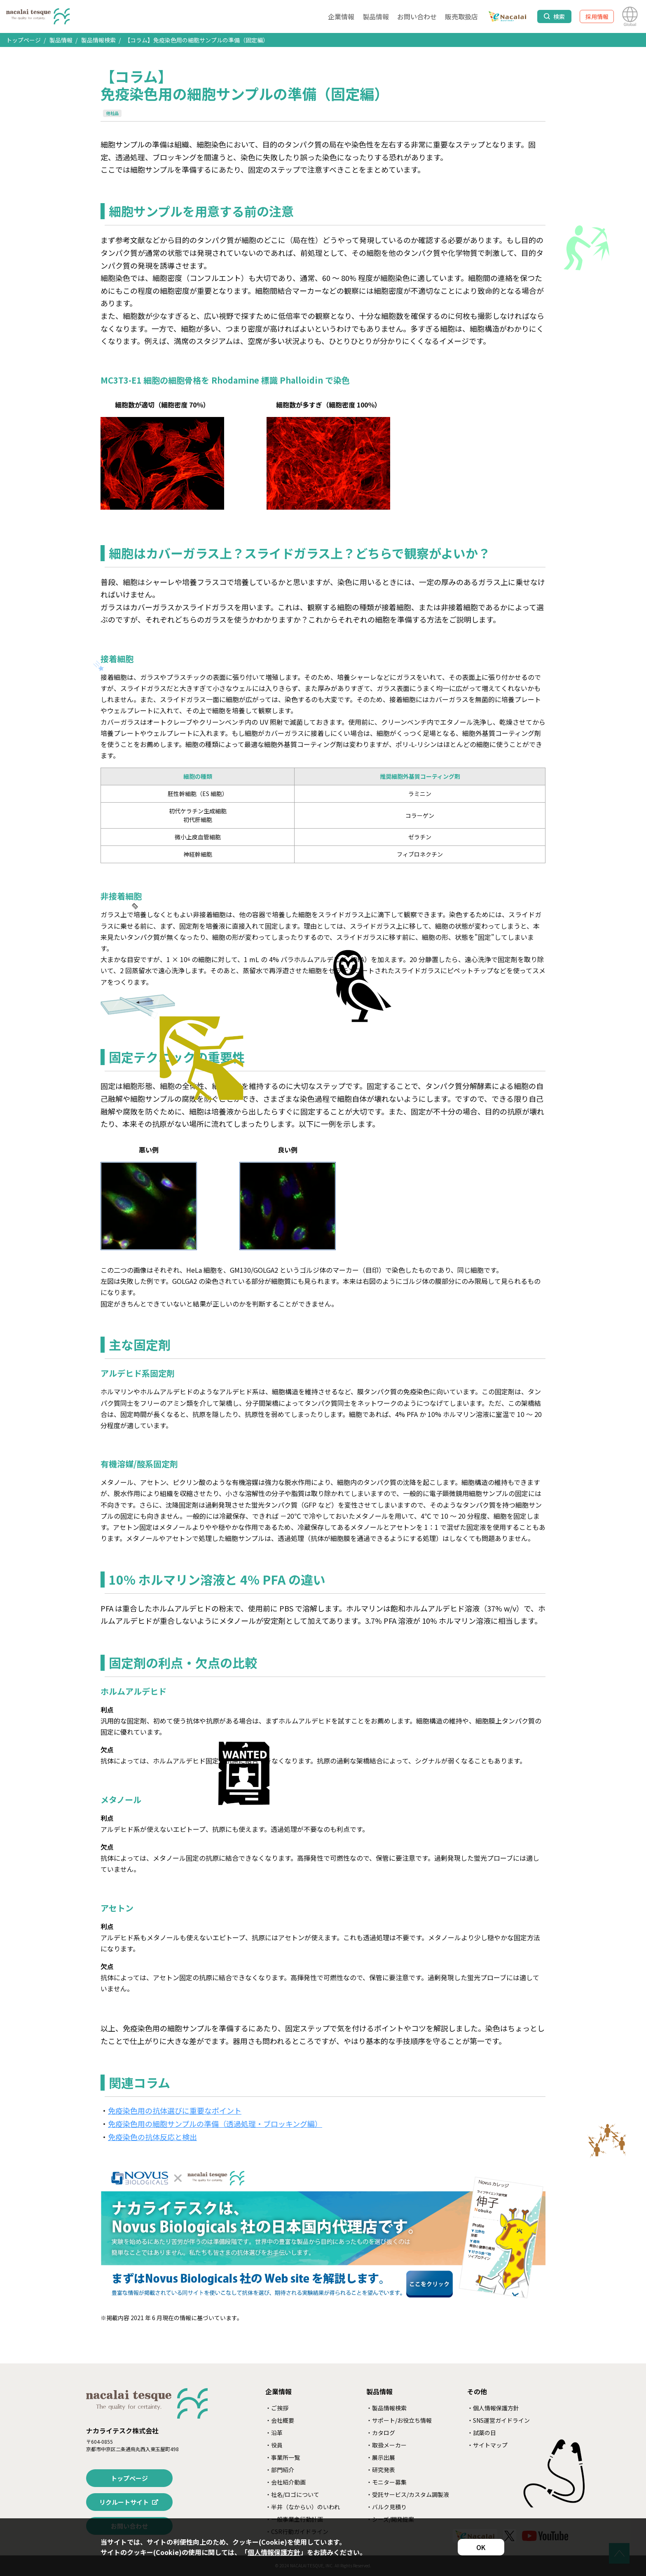  Describe the element at coordinates (362, 985) in the screenshot. I see `represents a barn owl character or creature in a game` at that location.